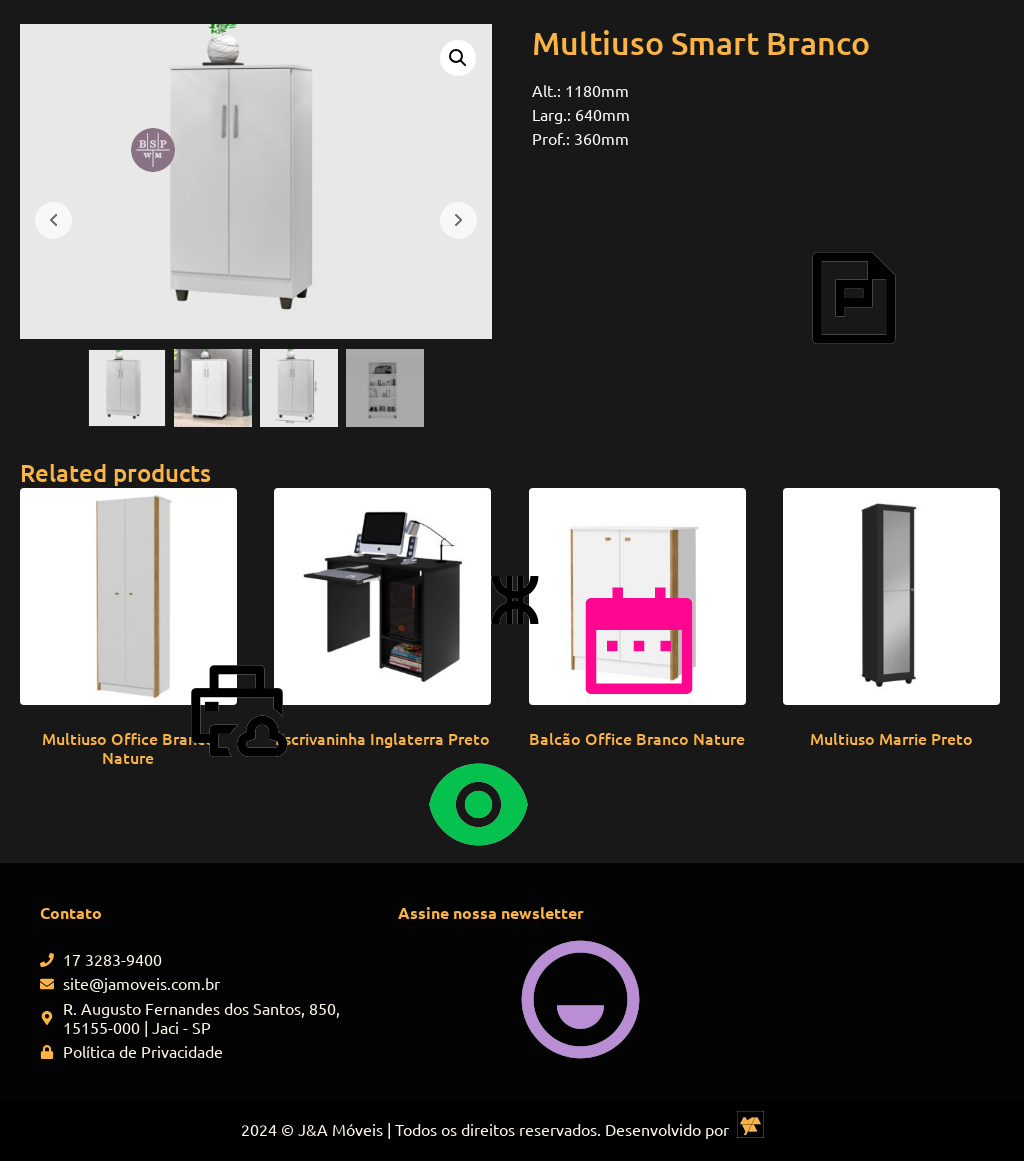 The height and width of the screenshot is (1161, 1024). Describe the element at coordinates (515, 600) in the screenshot. I see `open the Shenzhen Metro app` at that location.